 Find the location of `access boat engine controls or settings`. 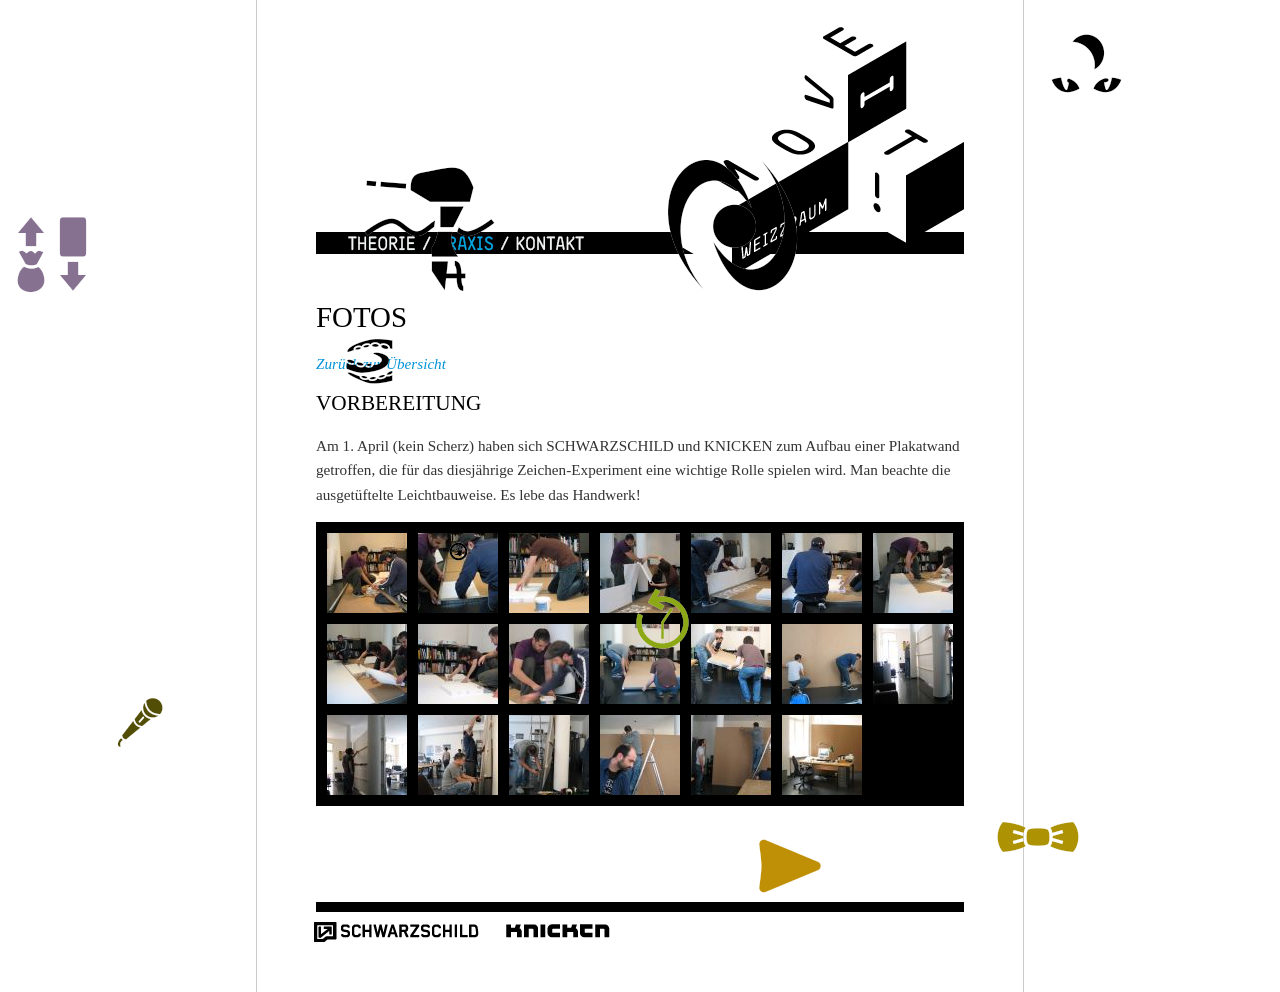

access boat engine controls or settings is located at coordinates (429, 229).